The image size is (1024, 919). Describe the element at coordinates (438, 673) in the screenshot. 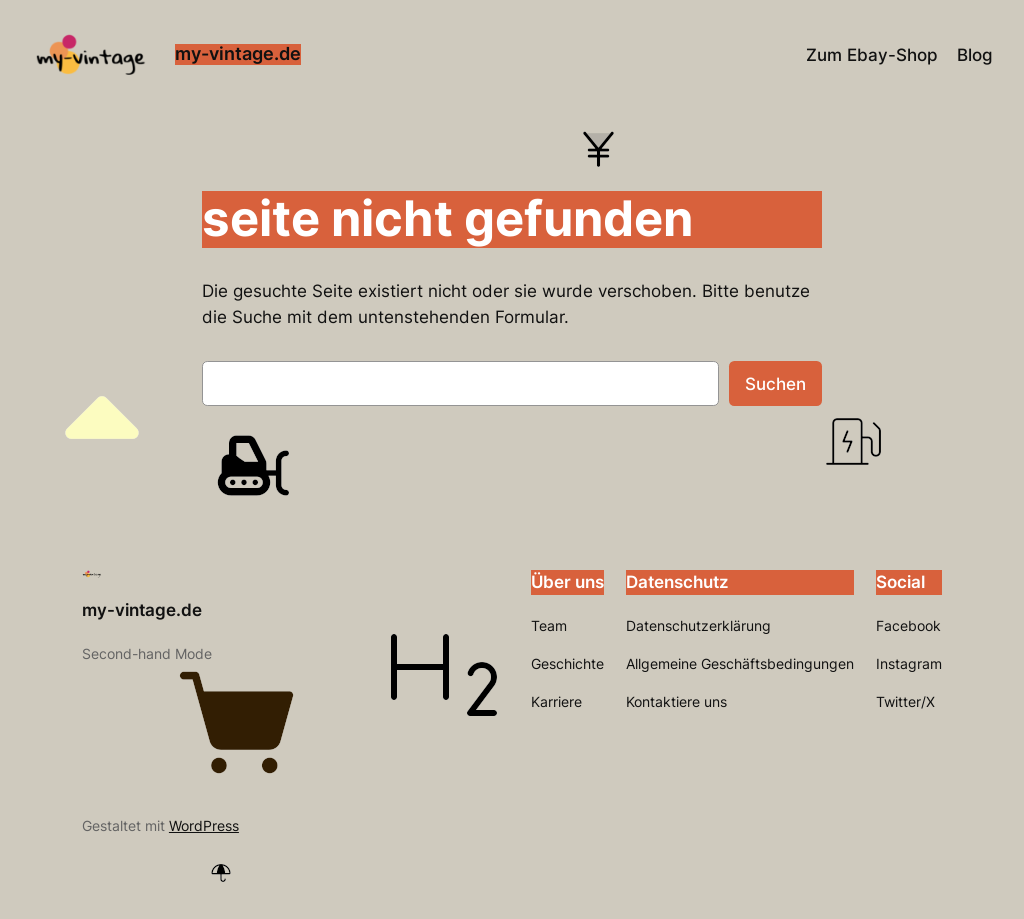

I see `format text as heading level 2` at that location.